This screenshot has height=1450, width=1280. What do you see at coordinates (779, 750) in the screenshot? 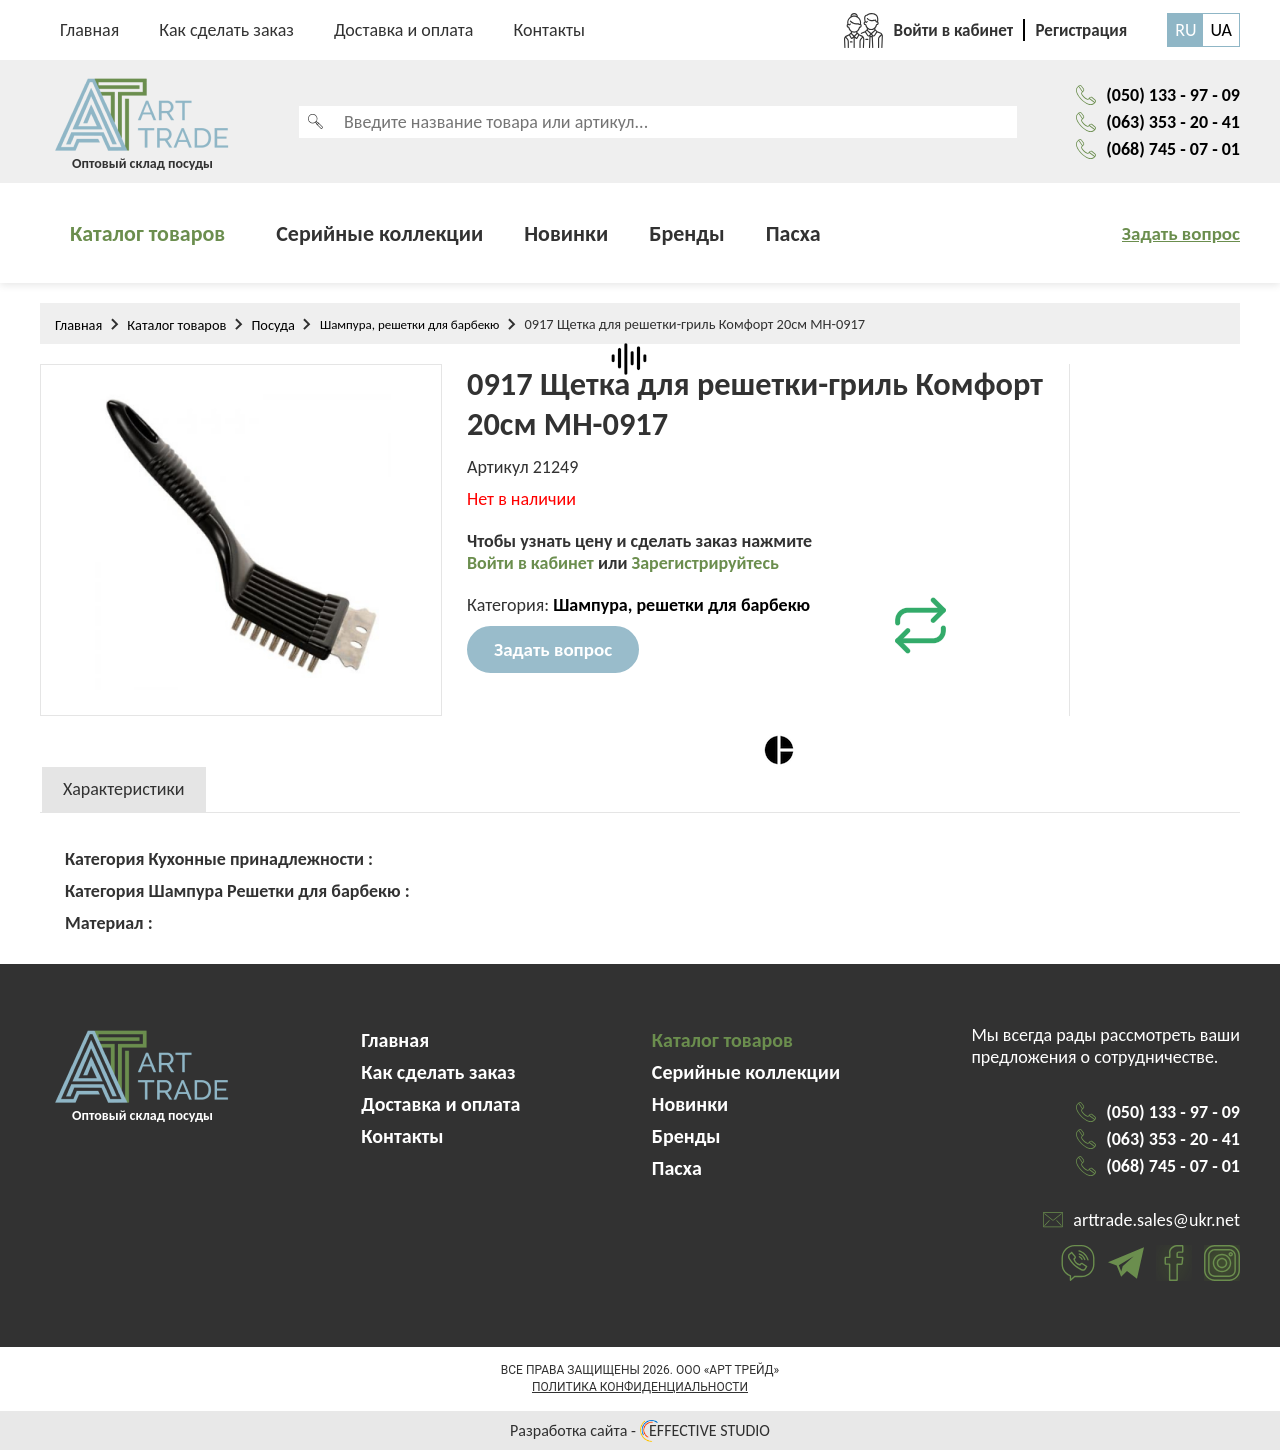
I see `view data breakdown or statistics` at bounding box center [779, 750].